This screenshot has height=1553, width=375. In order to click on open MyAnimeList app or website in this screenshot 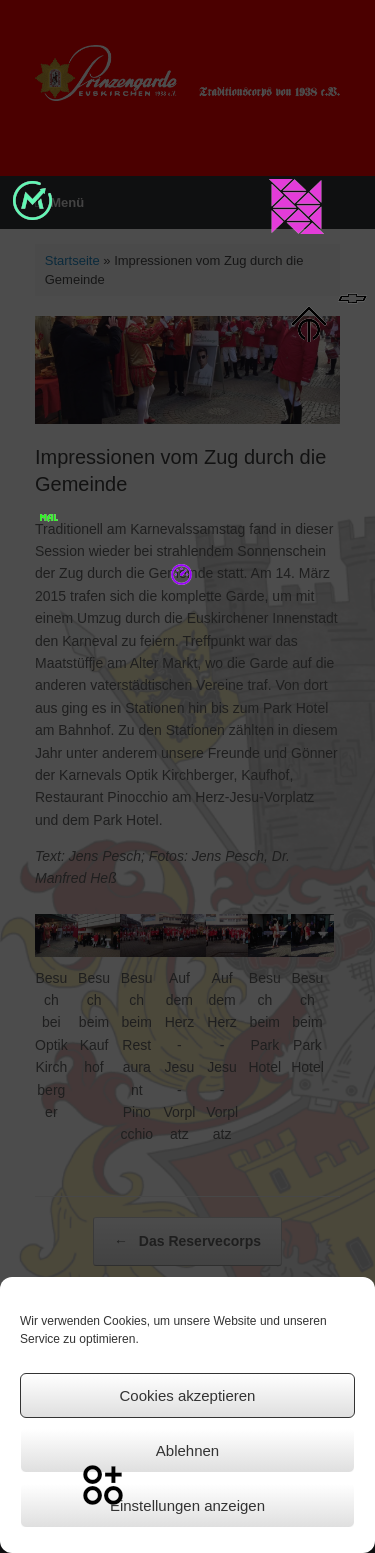, I will do `click(49, 518)`.